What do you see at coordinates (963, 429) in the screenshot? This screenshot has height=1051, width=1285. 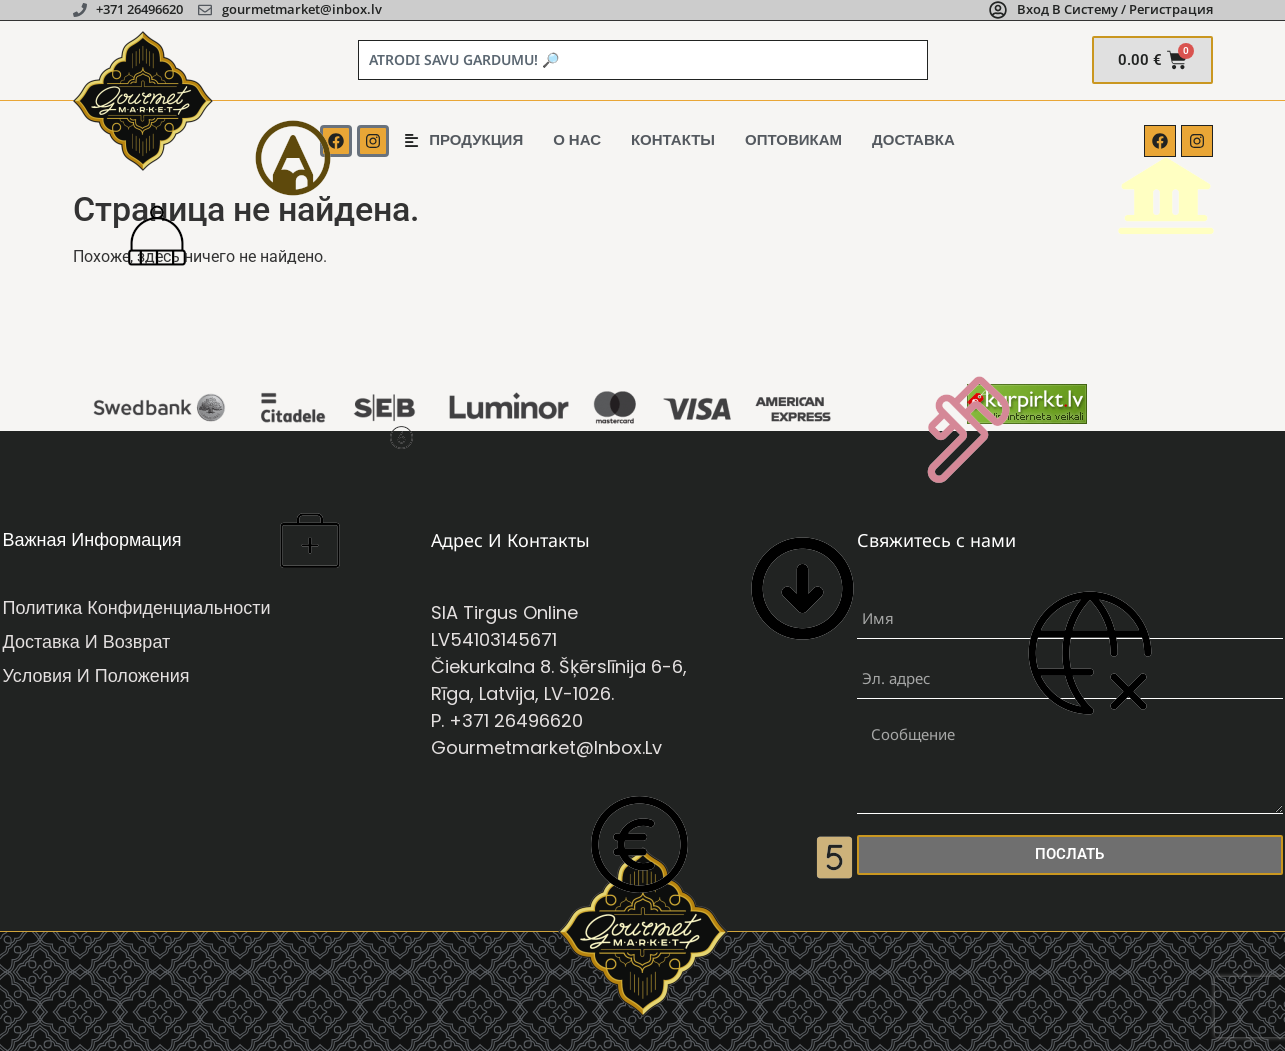 I see `access plumbing or maintenance tools` at bounding box center [963, 429].